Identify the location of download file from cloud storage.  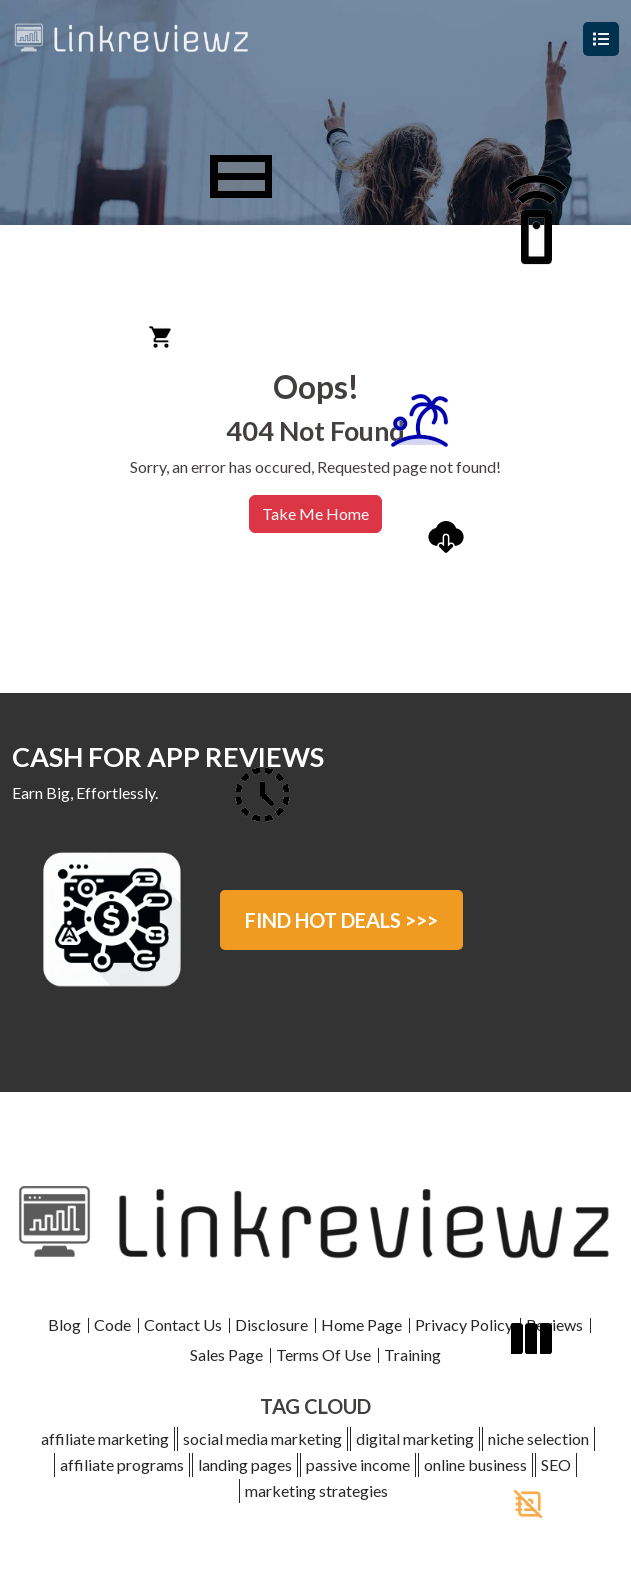
(446, 537).